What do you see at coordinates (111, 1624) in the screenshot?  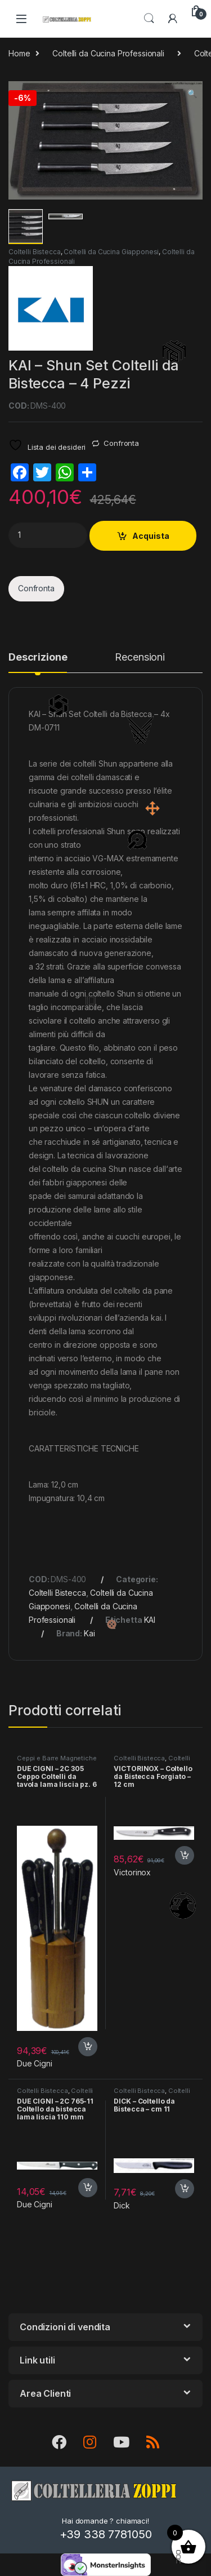 I see `browse movies or video content` at bounding box center [111, 1624].